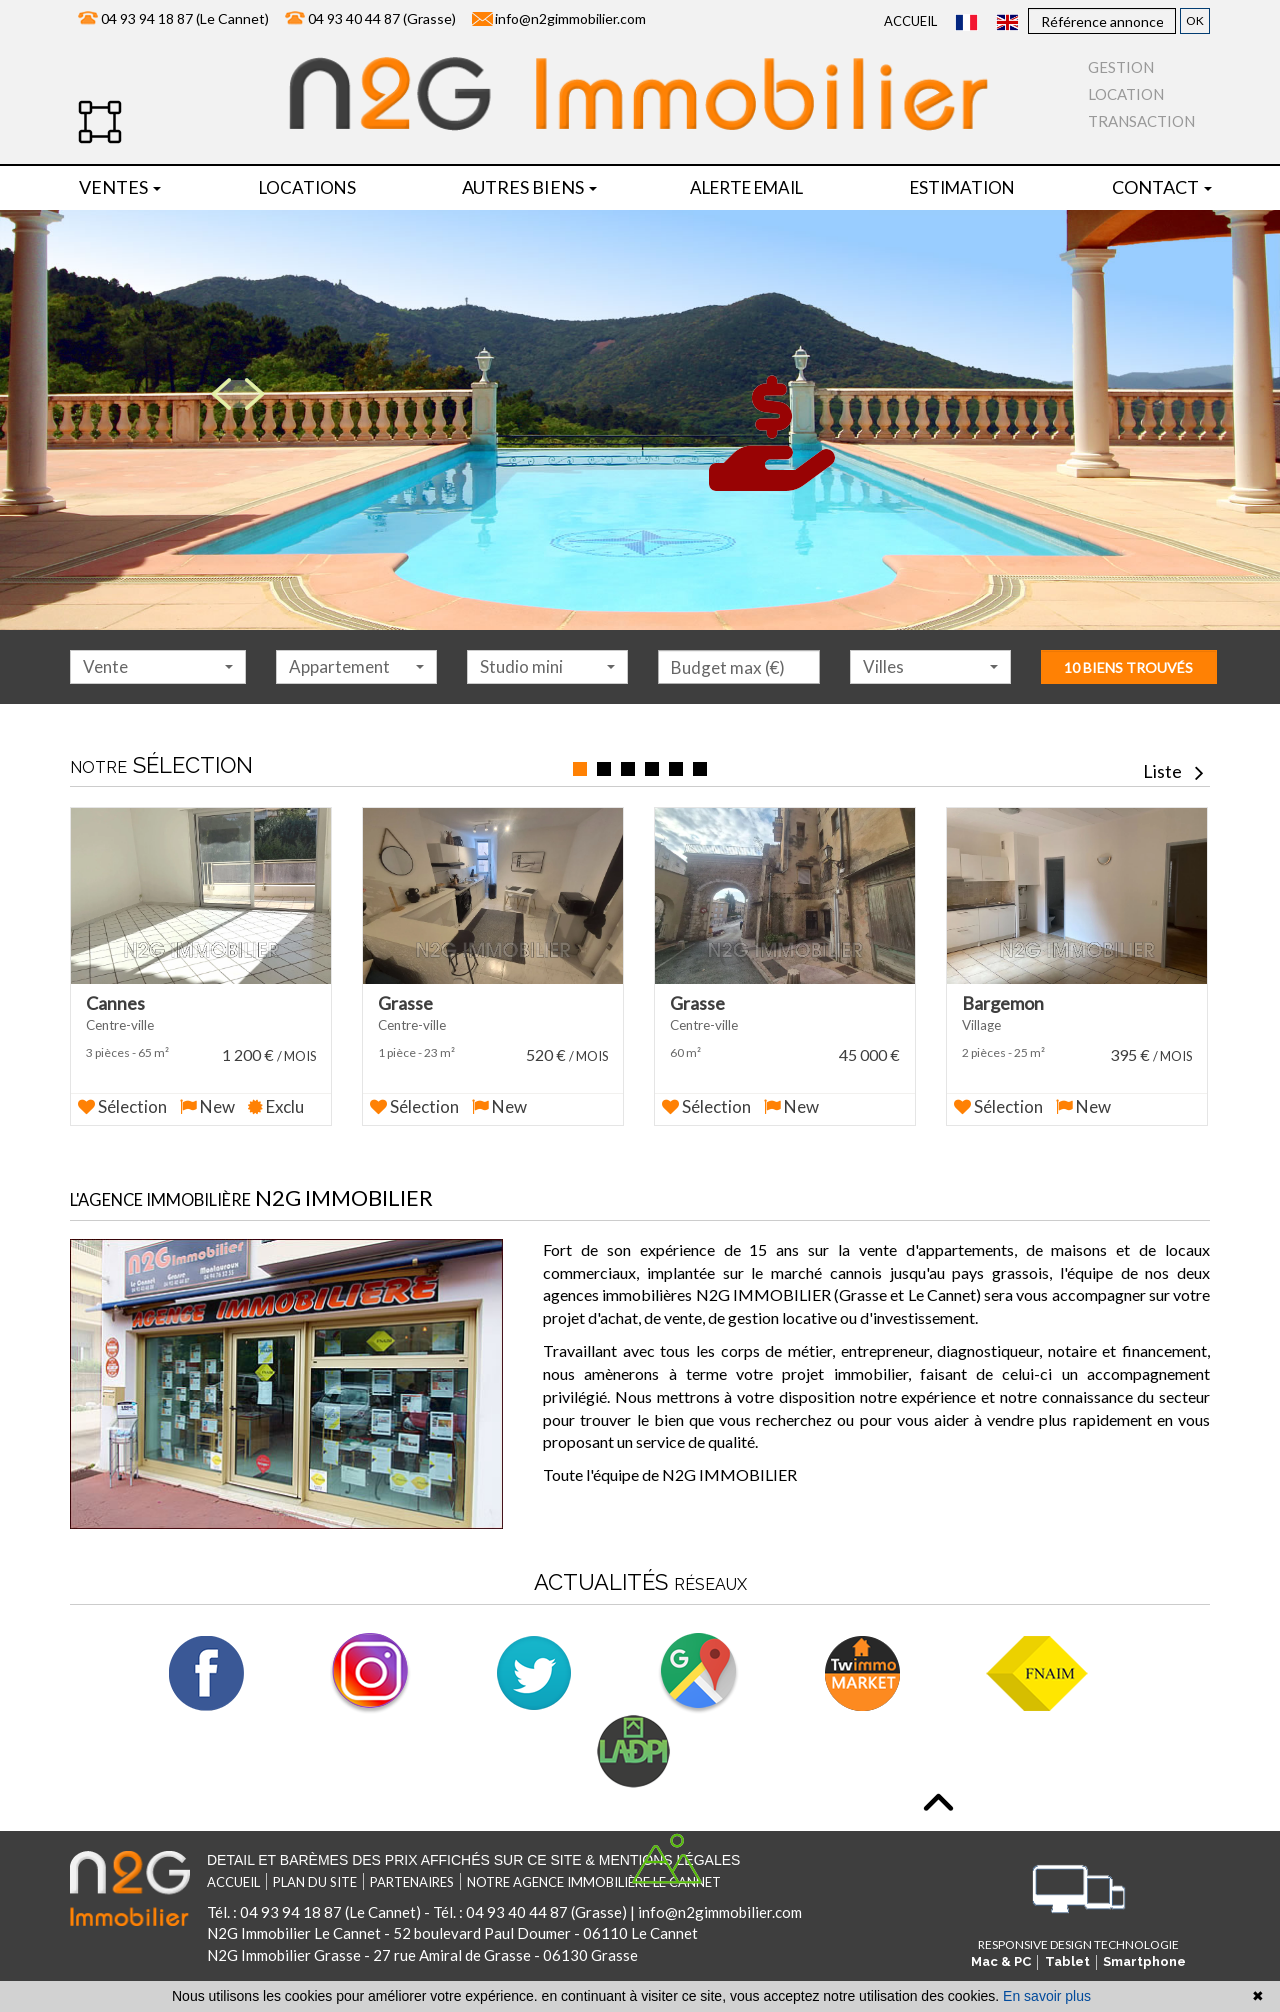 This screenshot has width=1280, height=2012. I want to click on view landscape or nature photos, so click(667, 1862).